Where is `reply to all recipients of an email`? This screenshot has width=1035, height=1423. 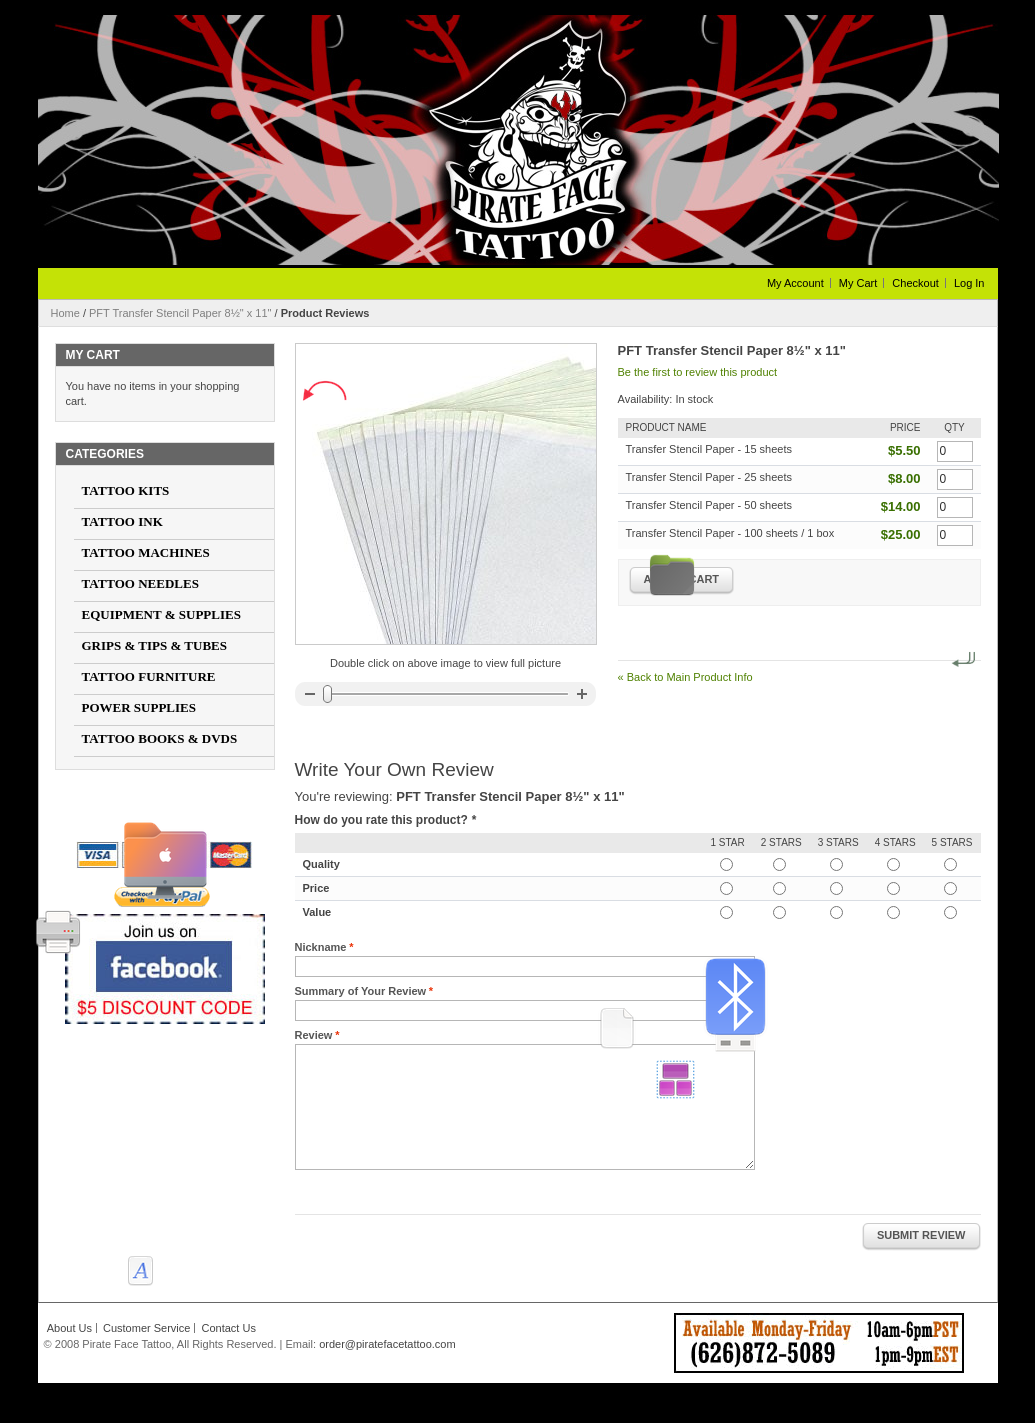
reply to all recipients of an email is located at coordinates (963, 658).